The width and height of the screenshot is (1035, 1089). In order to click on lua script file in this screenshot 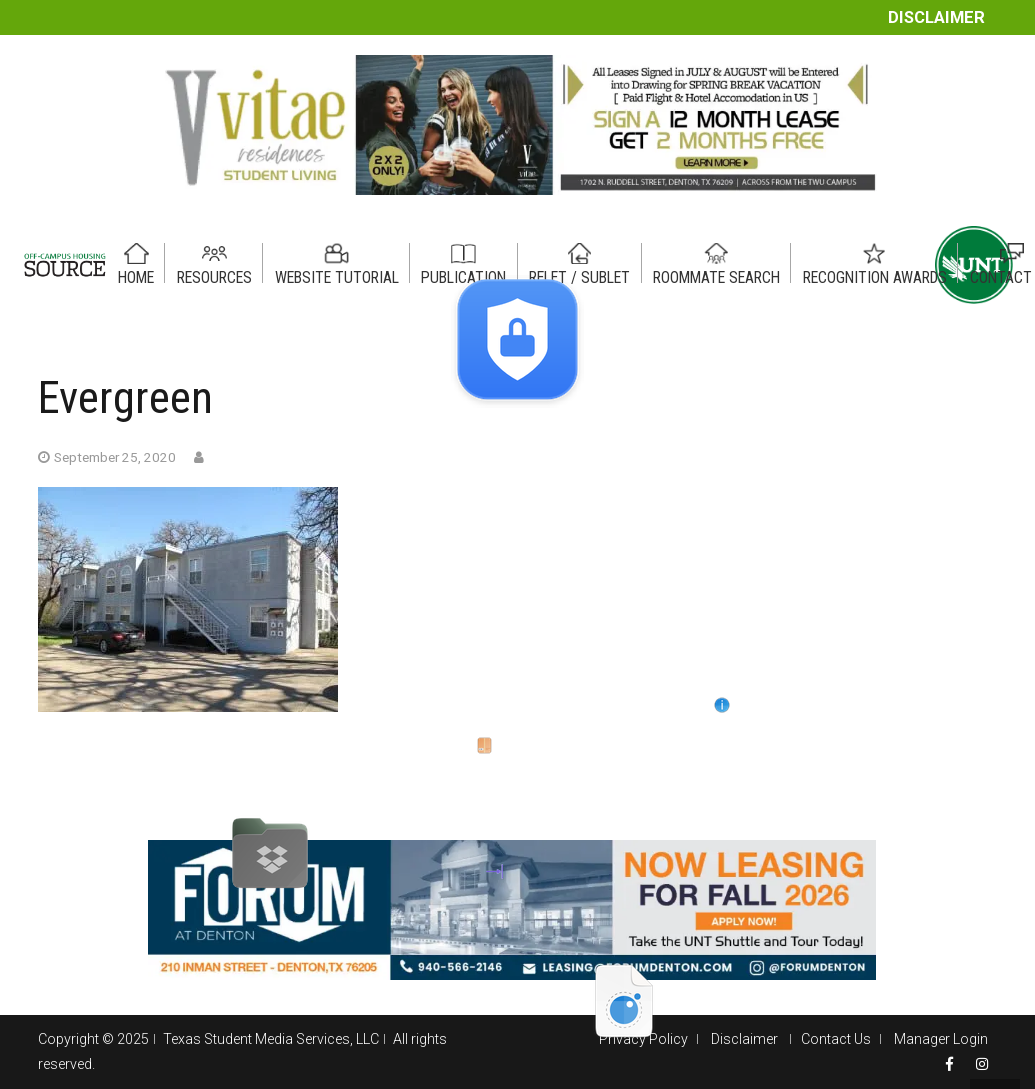, I will do `click(624, 1001)`.